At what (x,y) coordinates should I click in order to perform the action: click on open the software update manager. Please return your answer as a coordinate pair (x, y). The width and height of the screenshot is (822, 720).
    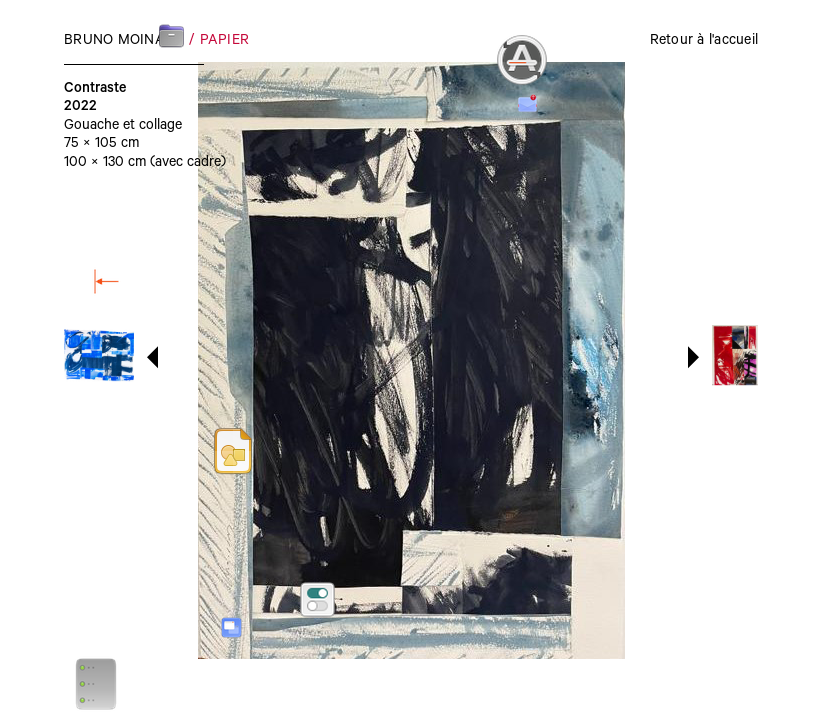
    Looking at the image, I should click on (522, 60).